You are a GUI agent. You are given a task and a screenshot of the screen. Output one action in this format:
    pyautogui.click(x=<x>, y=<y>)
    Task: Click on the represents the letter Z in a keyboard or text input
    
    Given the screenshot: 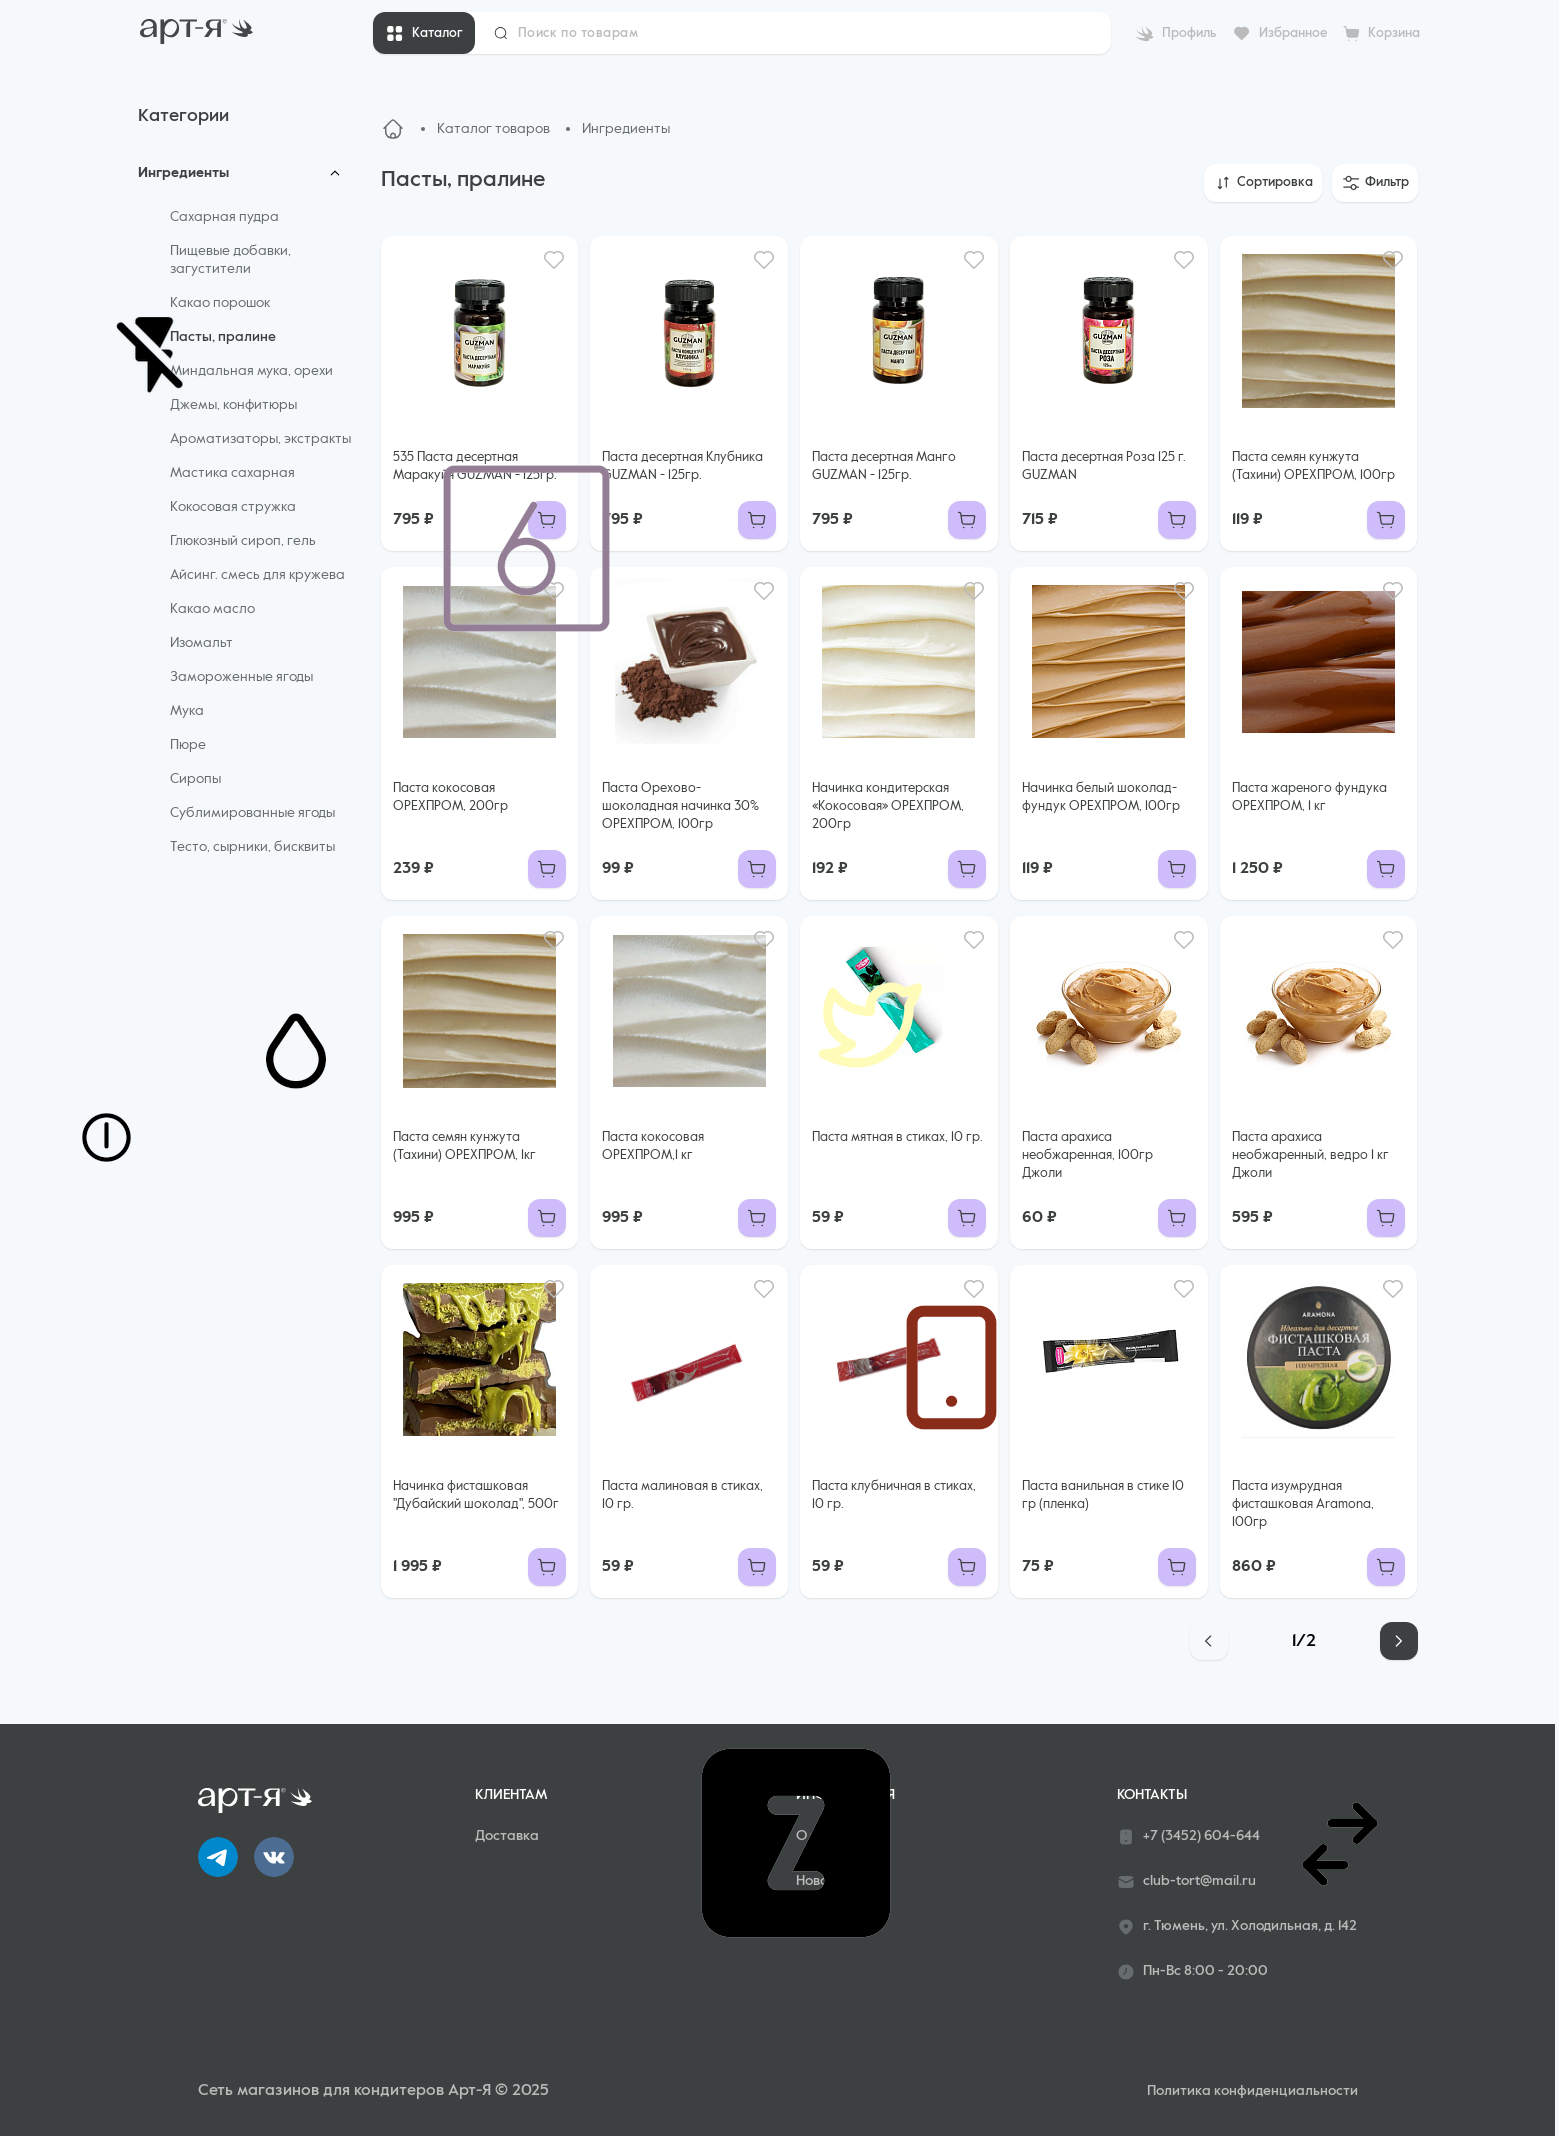 What is the action you would take?
    pyautogui.click(x=796, y=1843)
    